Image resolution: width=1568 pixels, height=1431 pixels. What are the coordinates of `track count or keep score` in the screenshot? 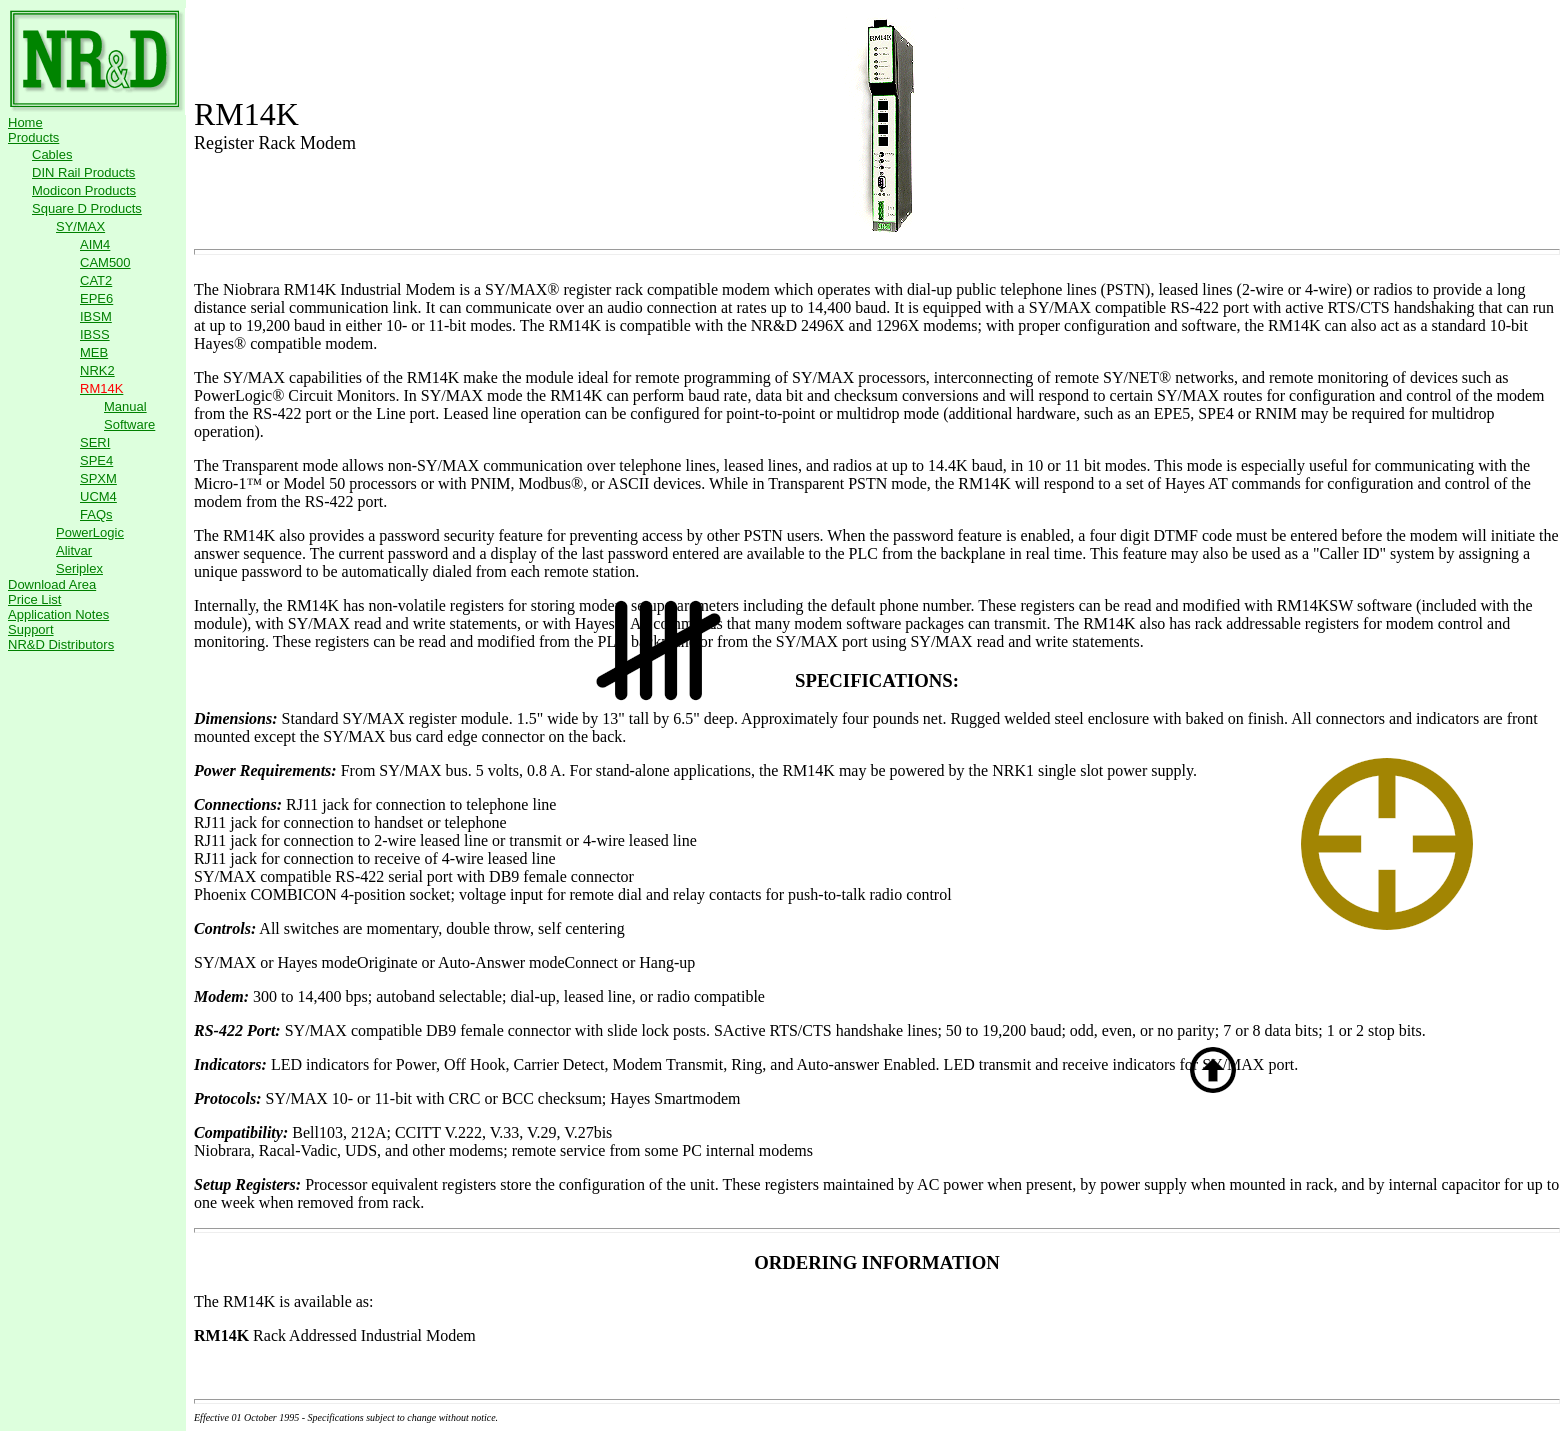 It's located at (658, 650).